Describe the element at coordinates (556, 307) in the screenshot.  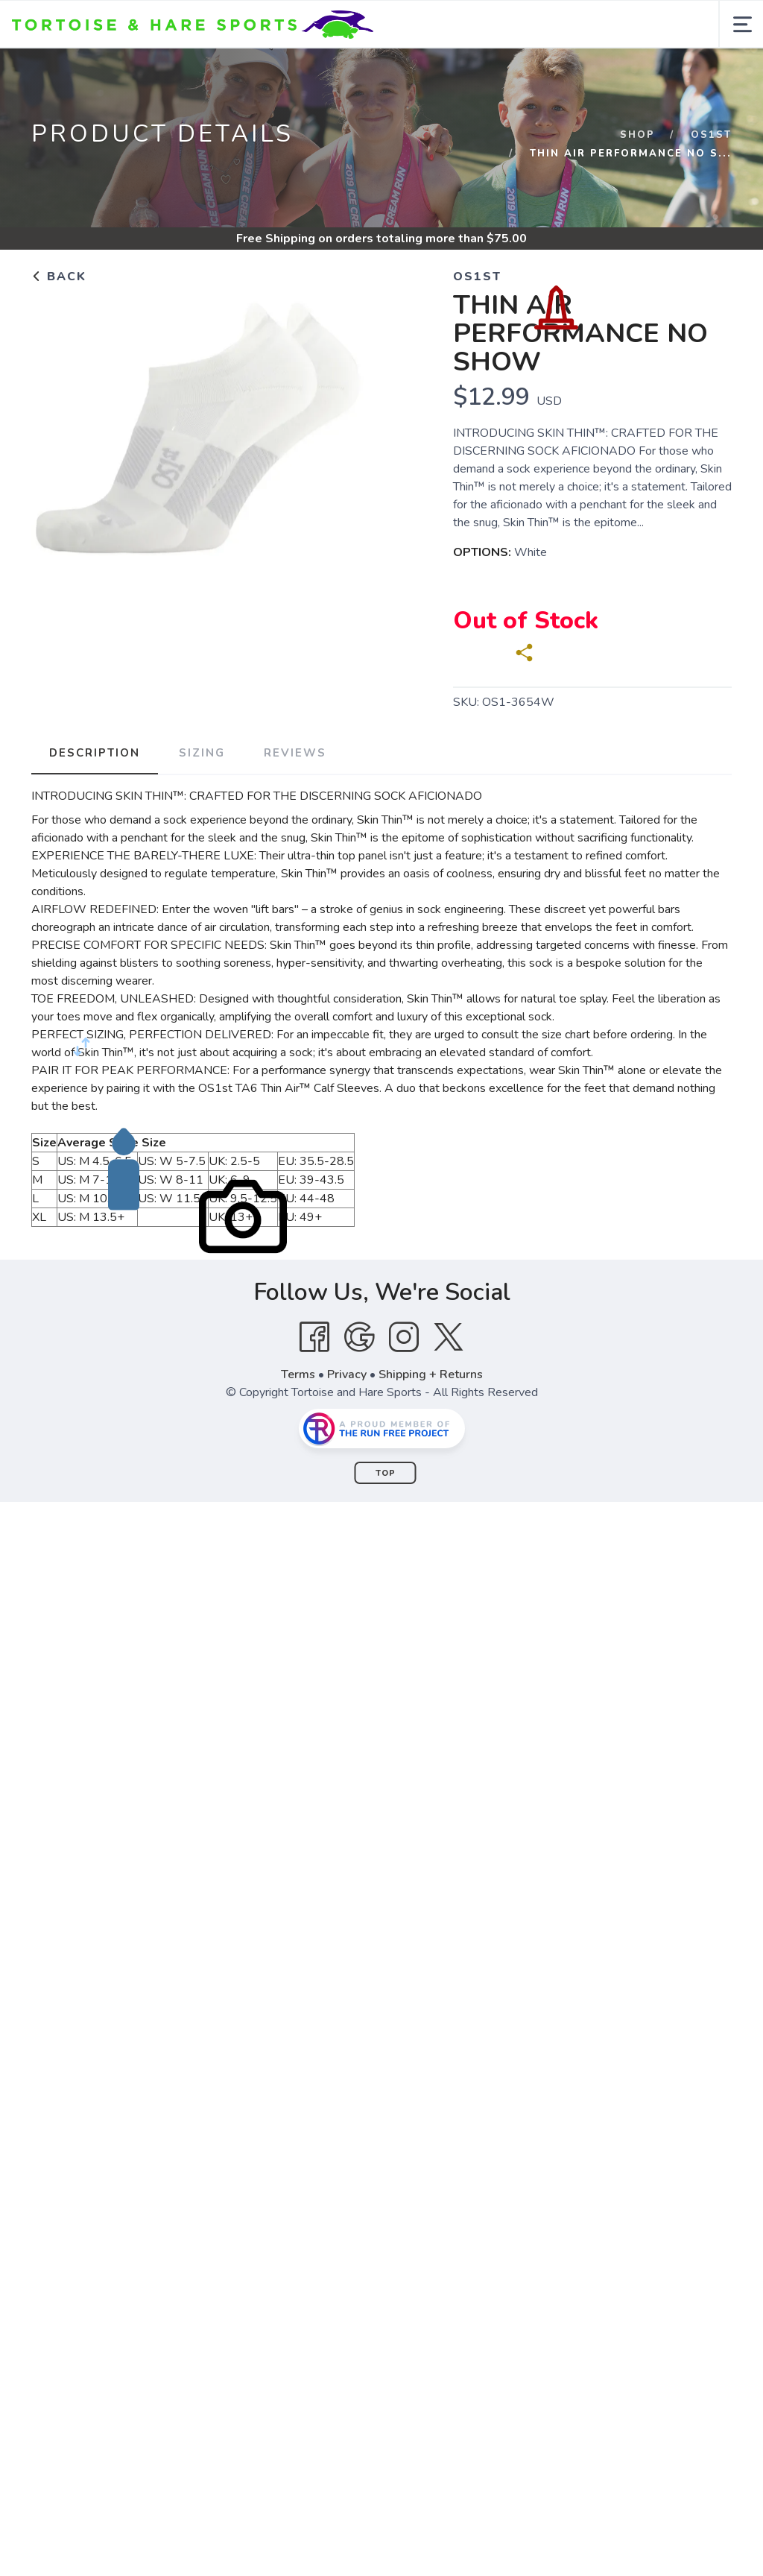
I see `view monuments or landmarks nearby` at that location.